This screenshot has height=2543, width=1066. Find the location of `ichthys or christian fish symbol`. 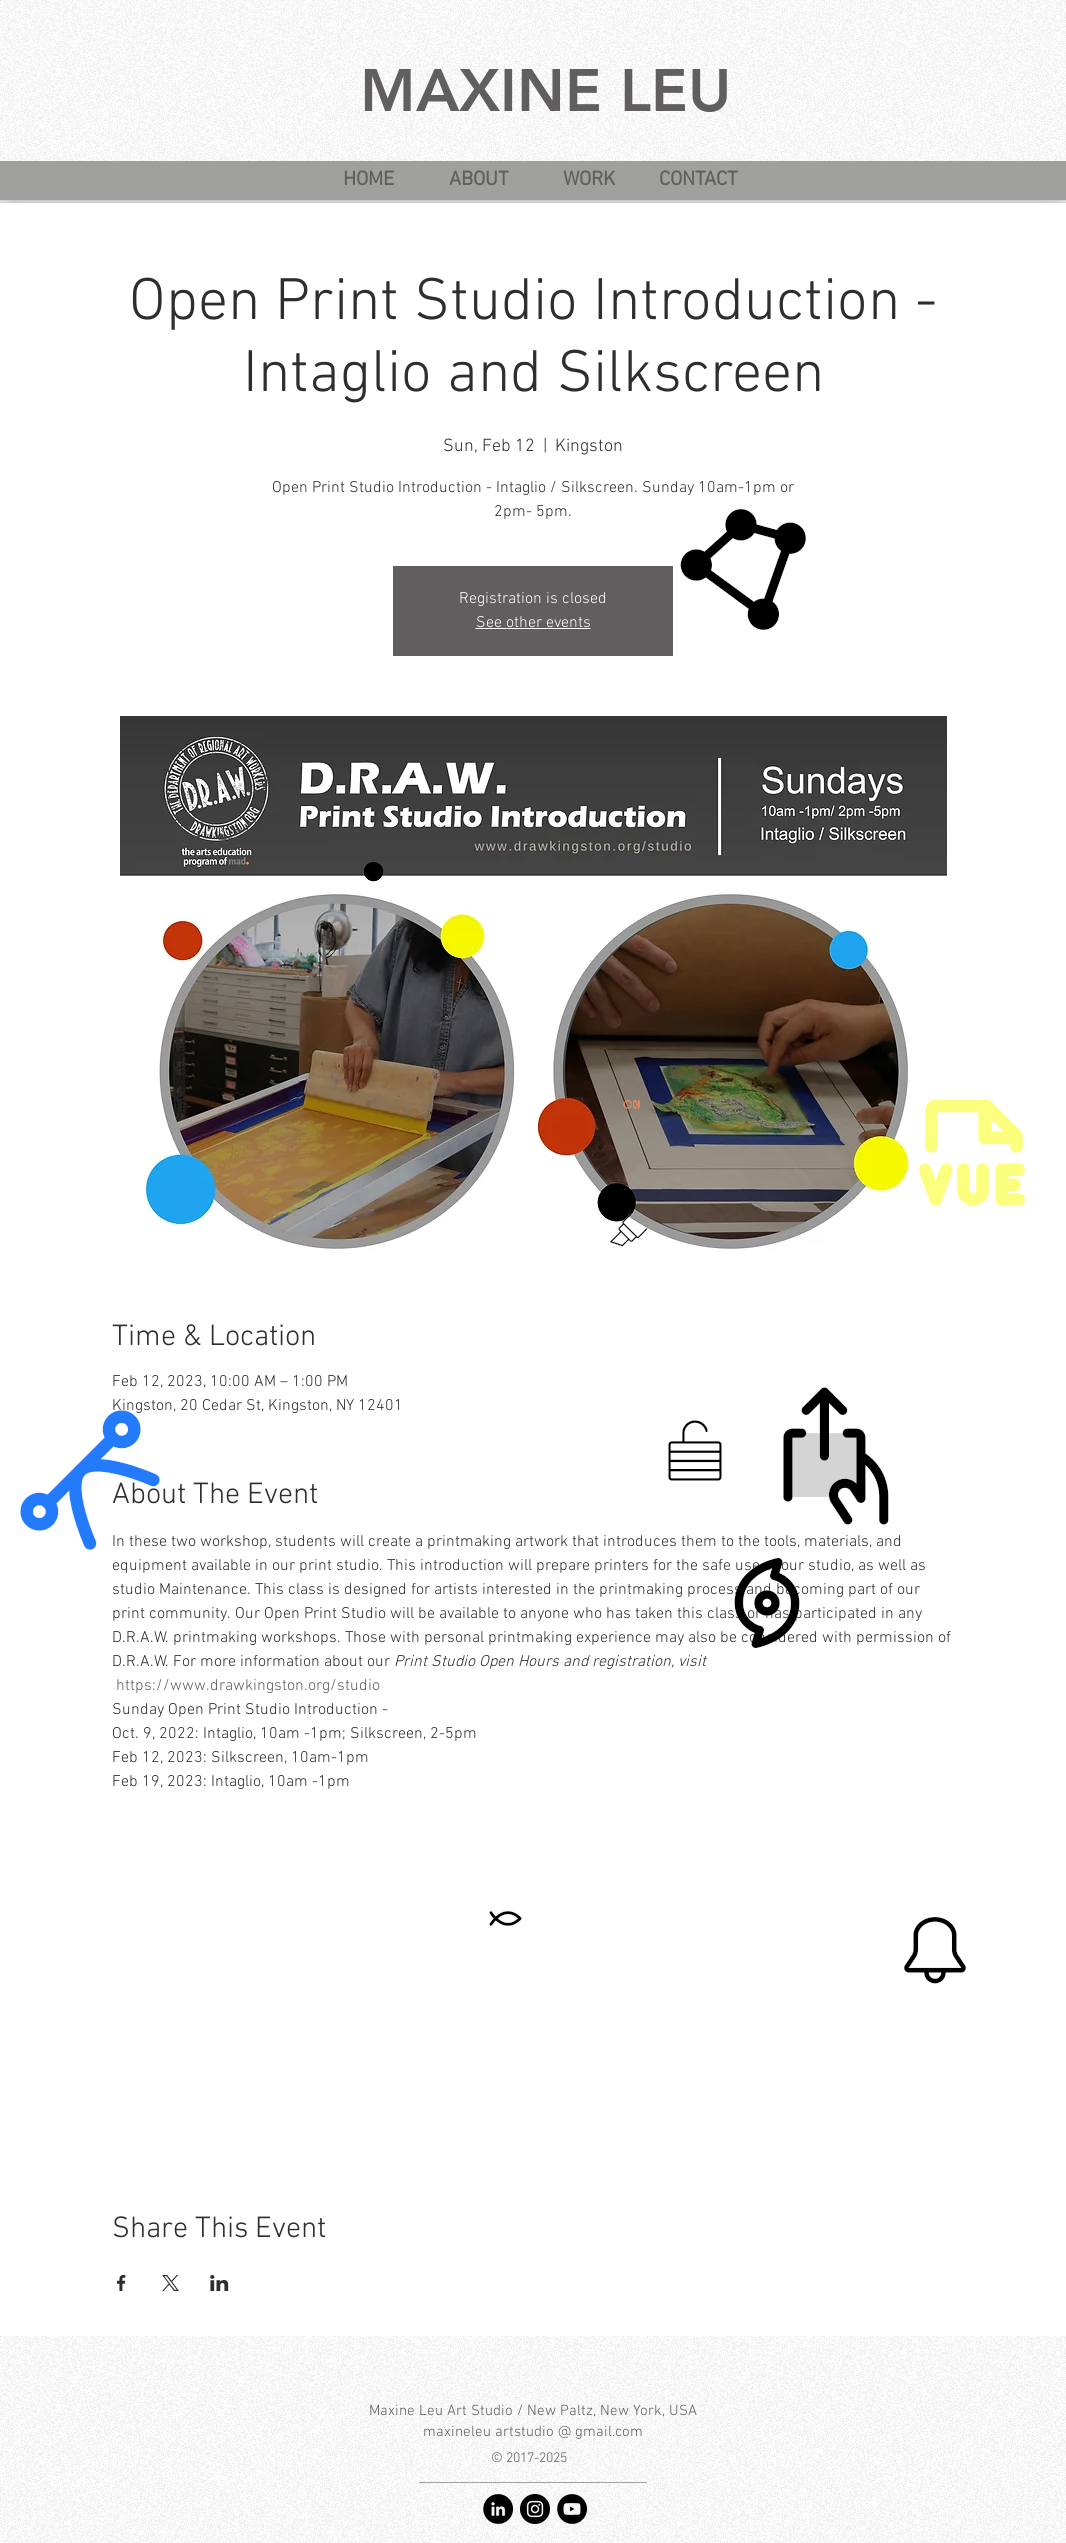

ichthys or christian fish symbol is located at coordinates (505, 1918).